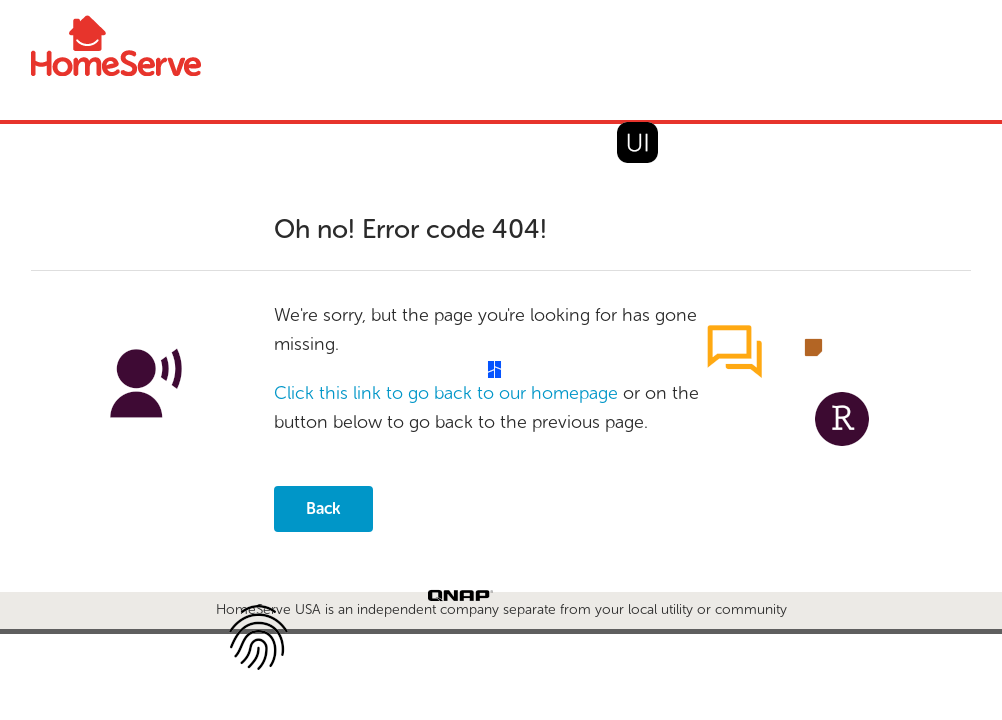 This screenshot has height=720, width=1002. Describe the element at coordinates (842, 419) in the screenshot. I see `open RStudio IDE application` at that location.